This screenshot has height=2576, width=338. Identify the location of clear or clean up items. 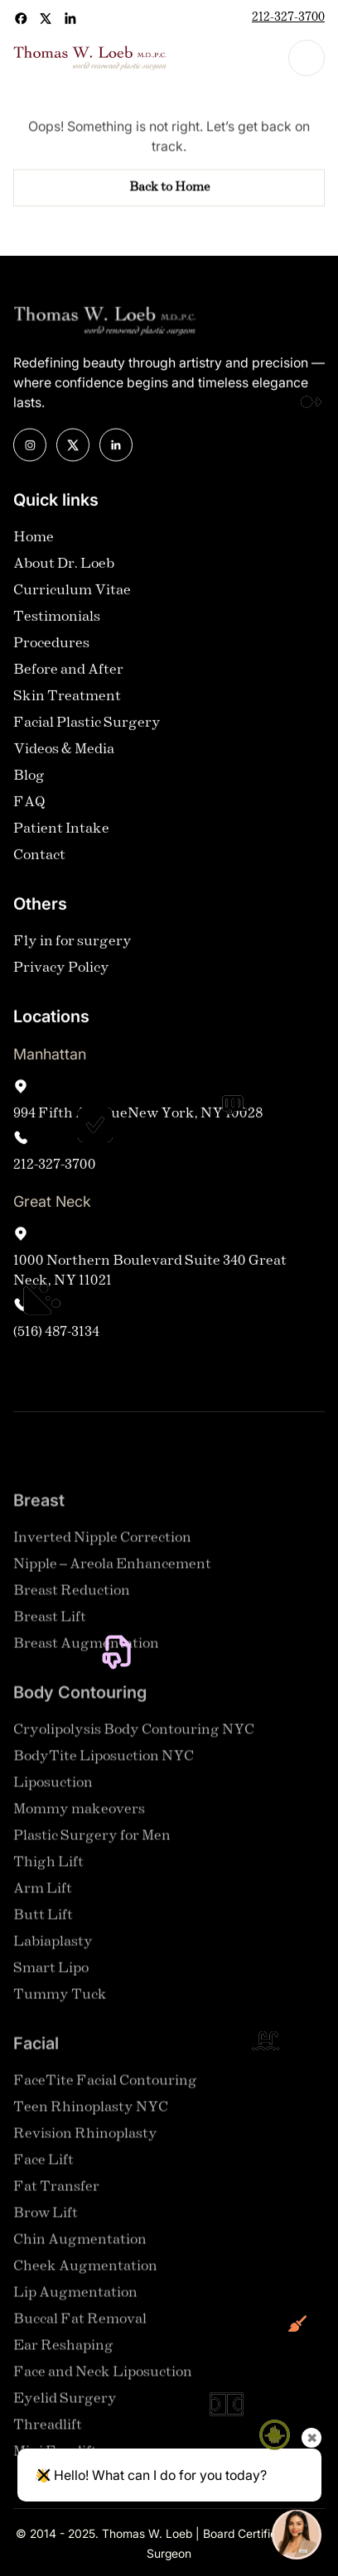
(297, 2324).